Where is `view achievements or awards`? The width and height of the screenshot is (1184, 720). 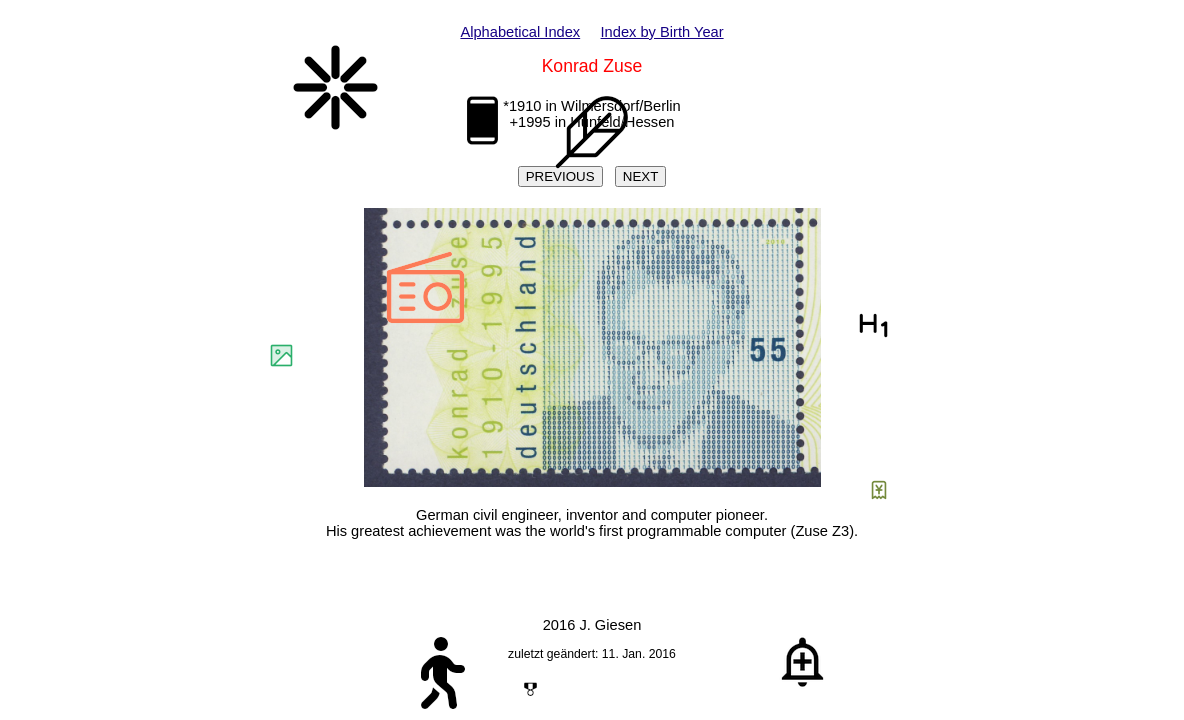
view achievements or awards is located at coordinates (530, 688).